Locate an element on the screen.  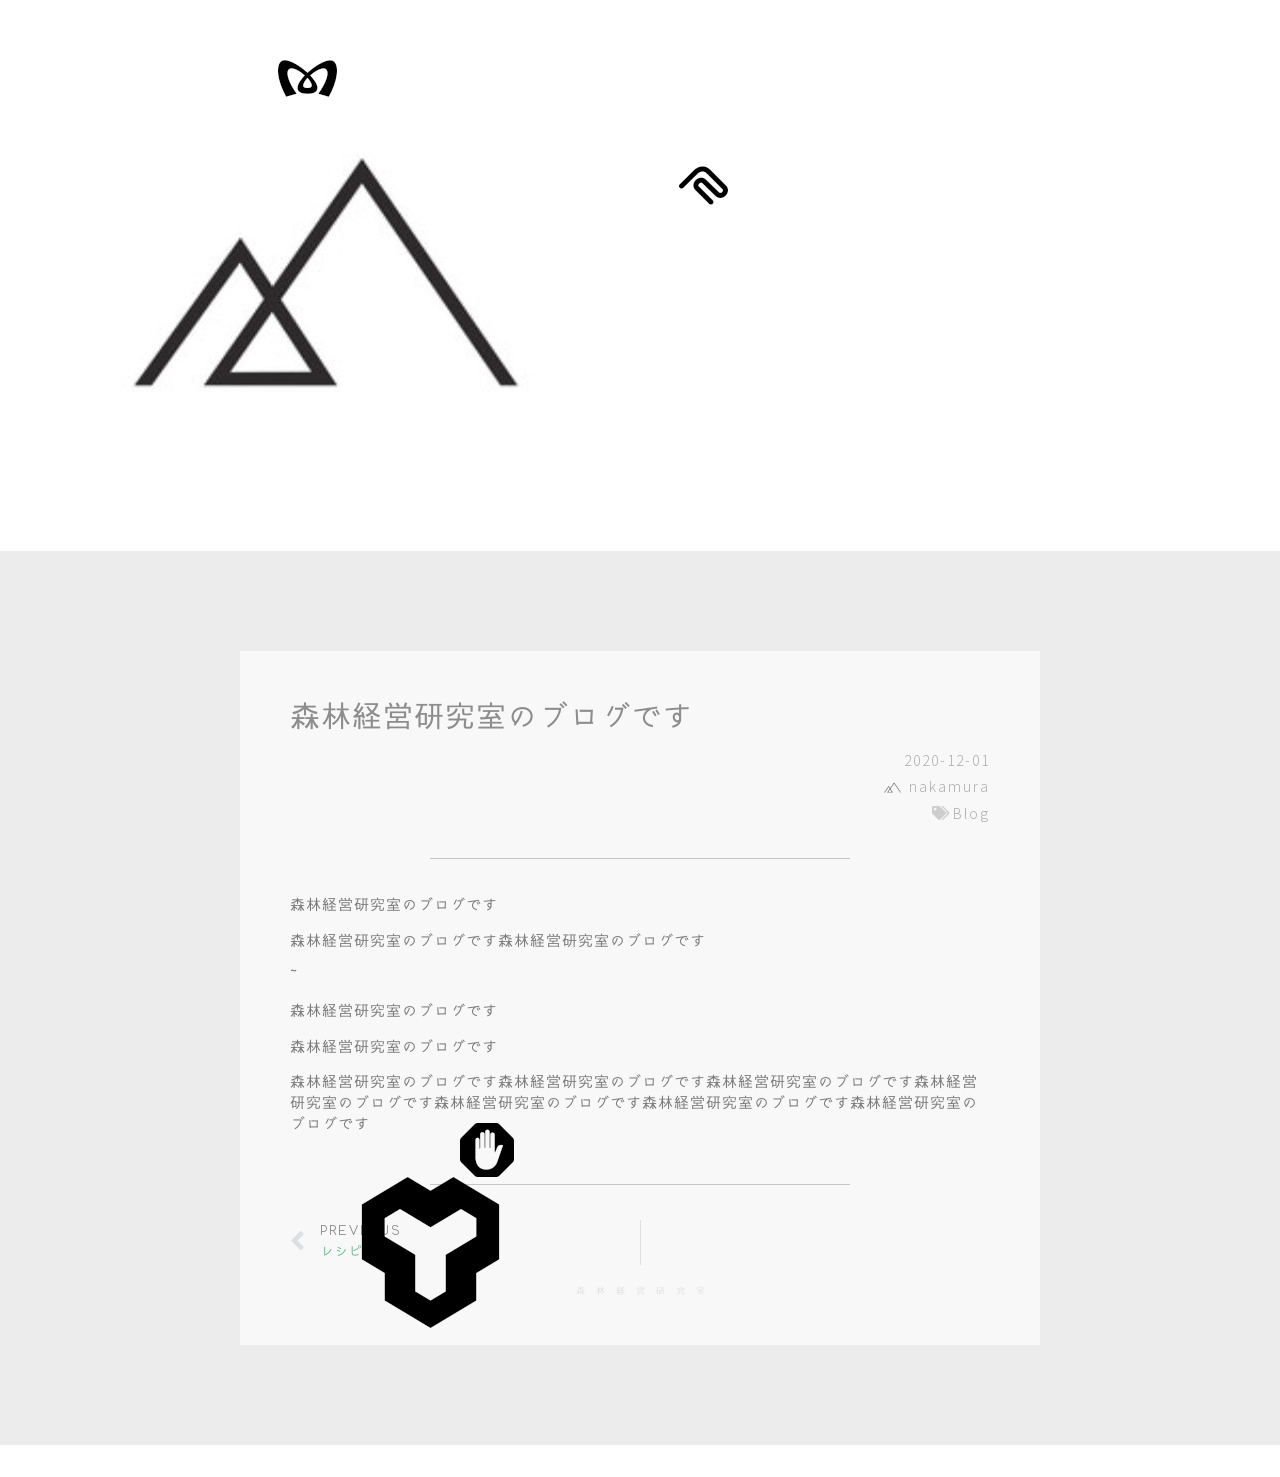
youhodler app or service logo is located at coordinates (430, 1252).